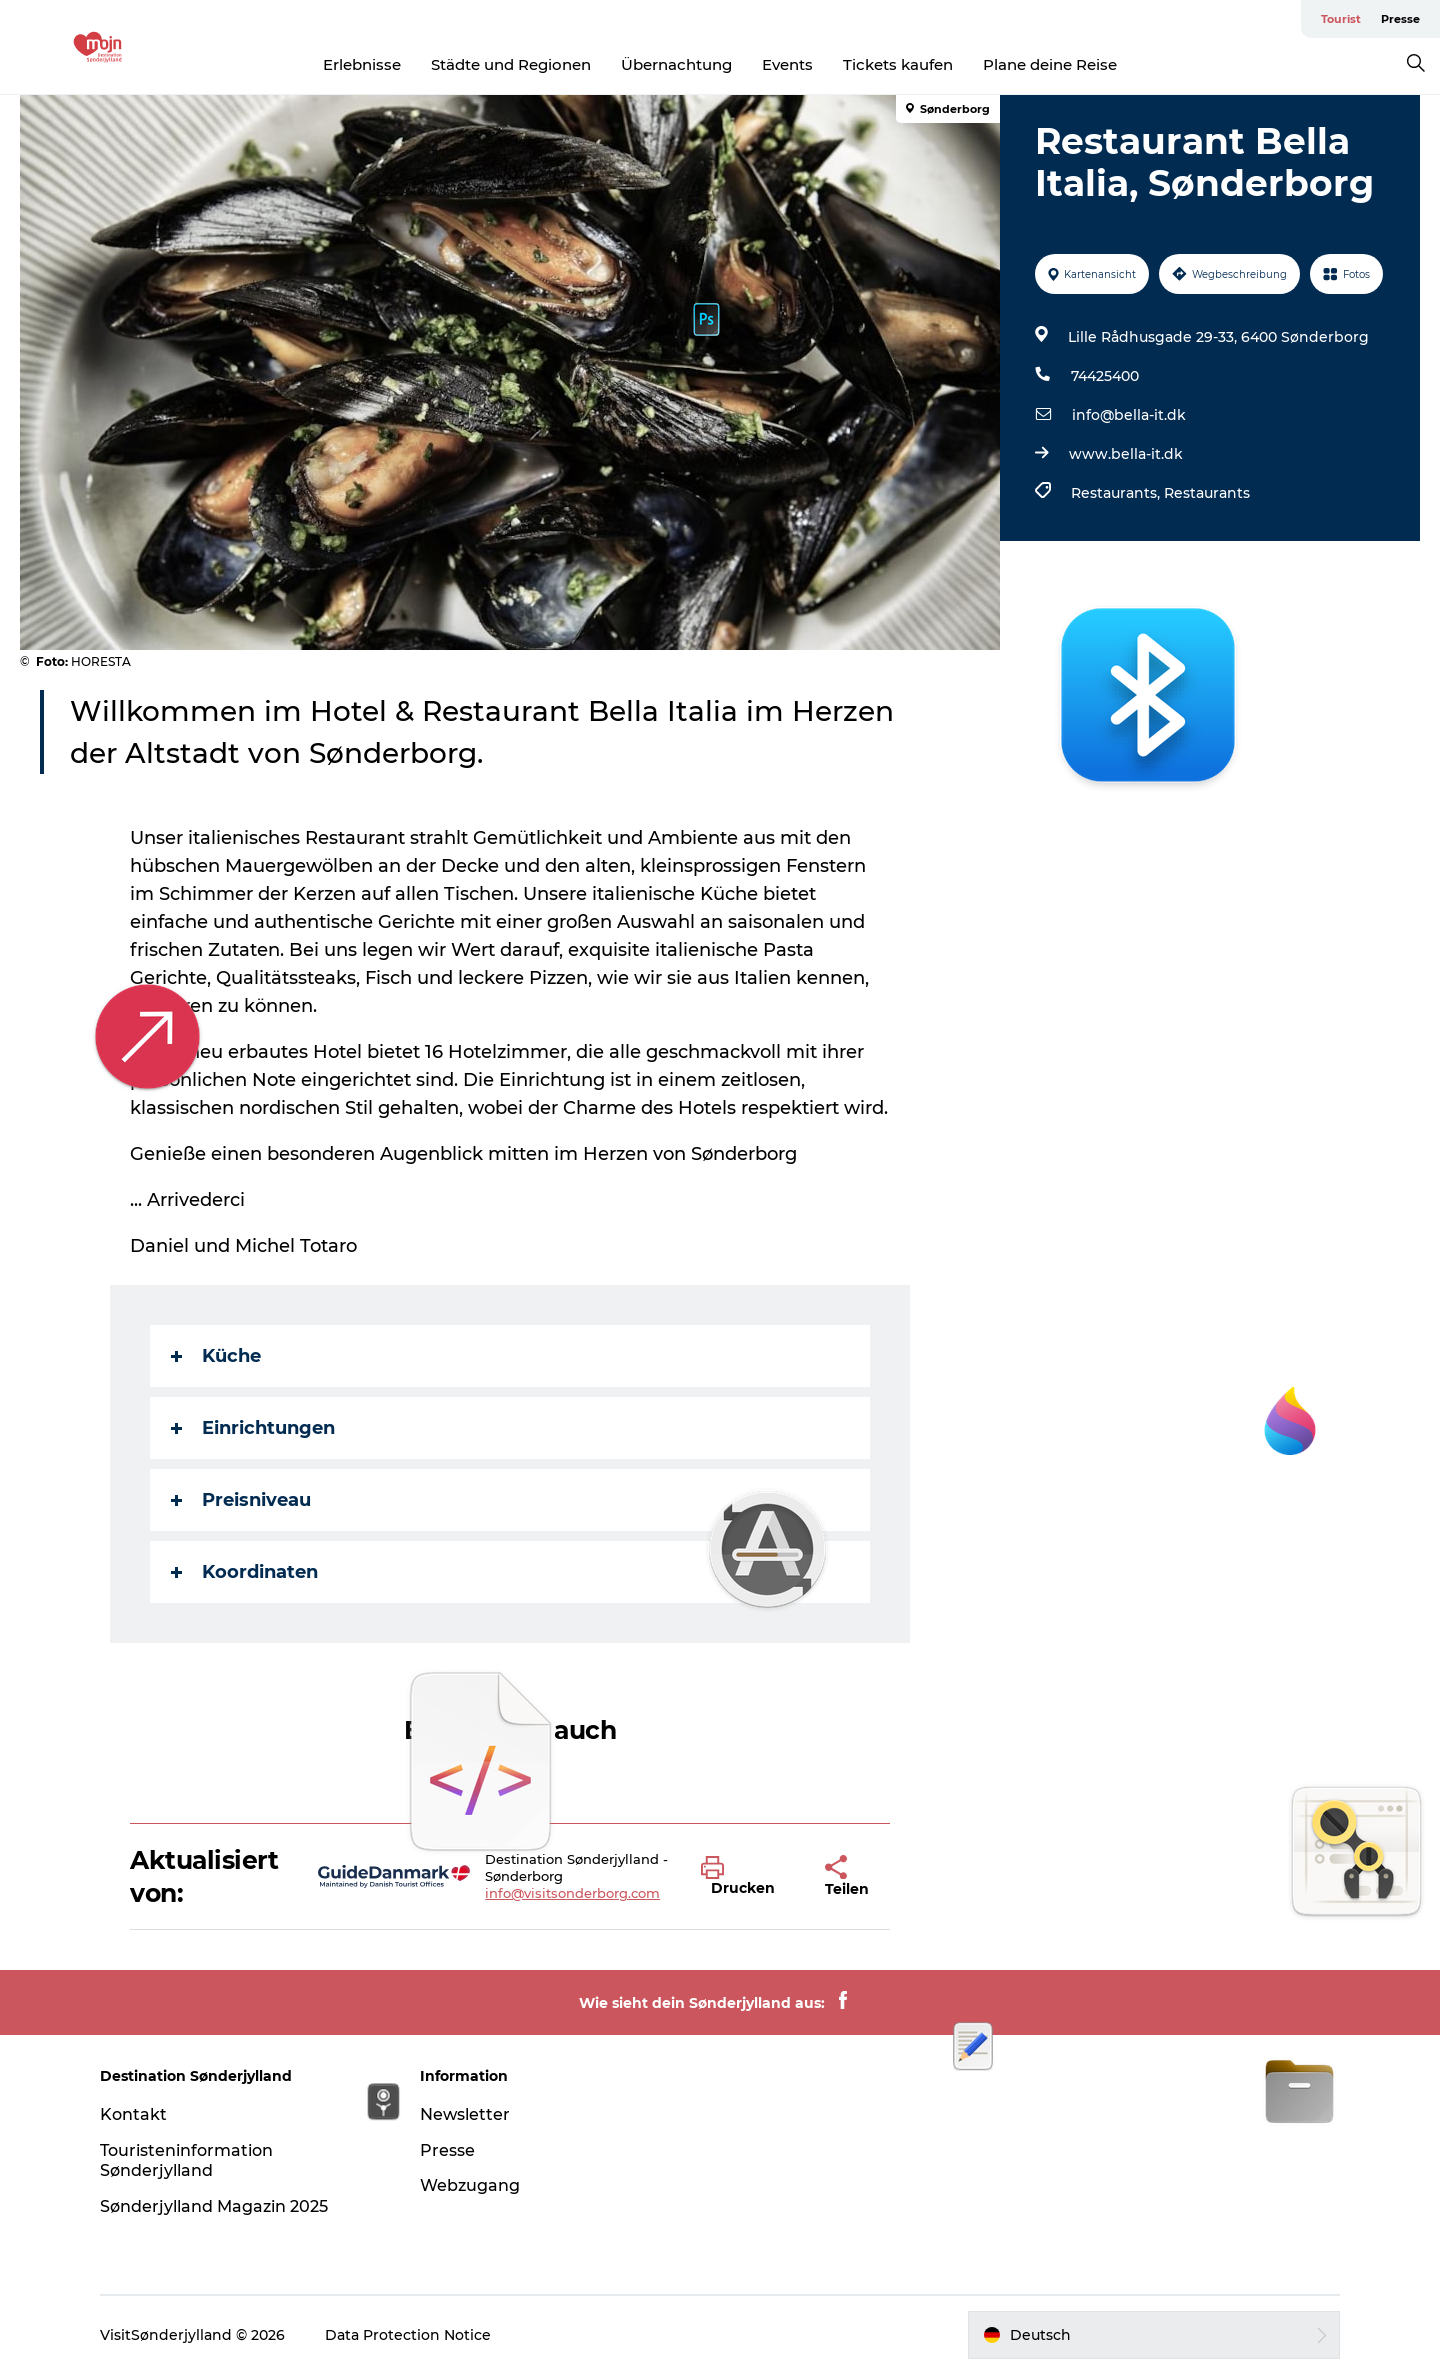  I want to click on a maven xml configuration file, so click(480, 1761).